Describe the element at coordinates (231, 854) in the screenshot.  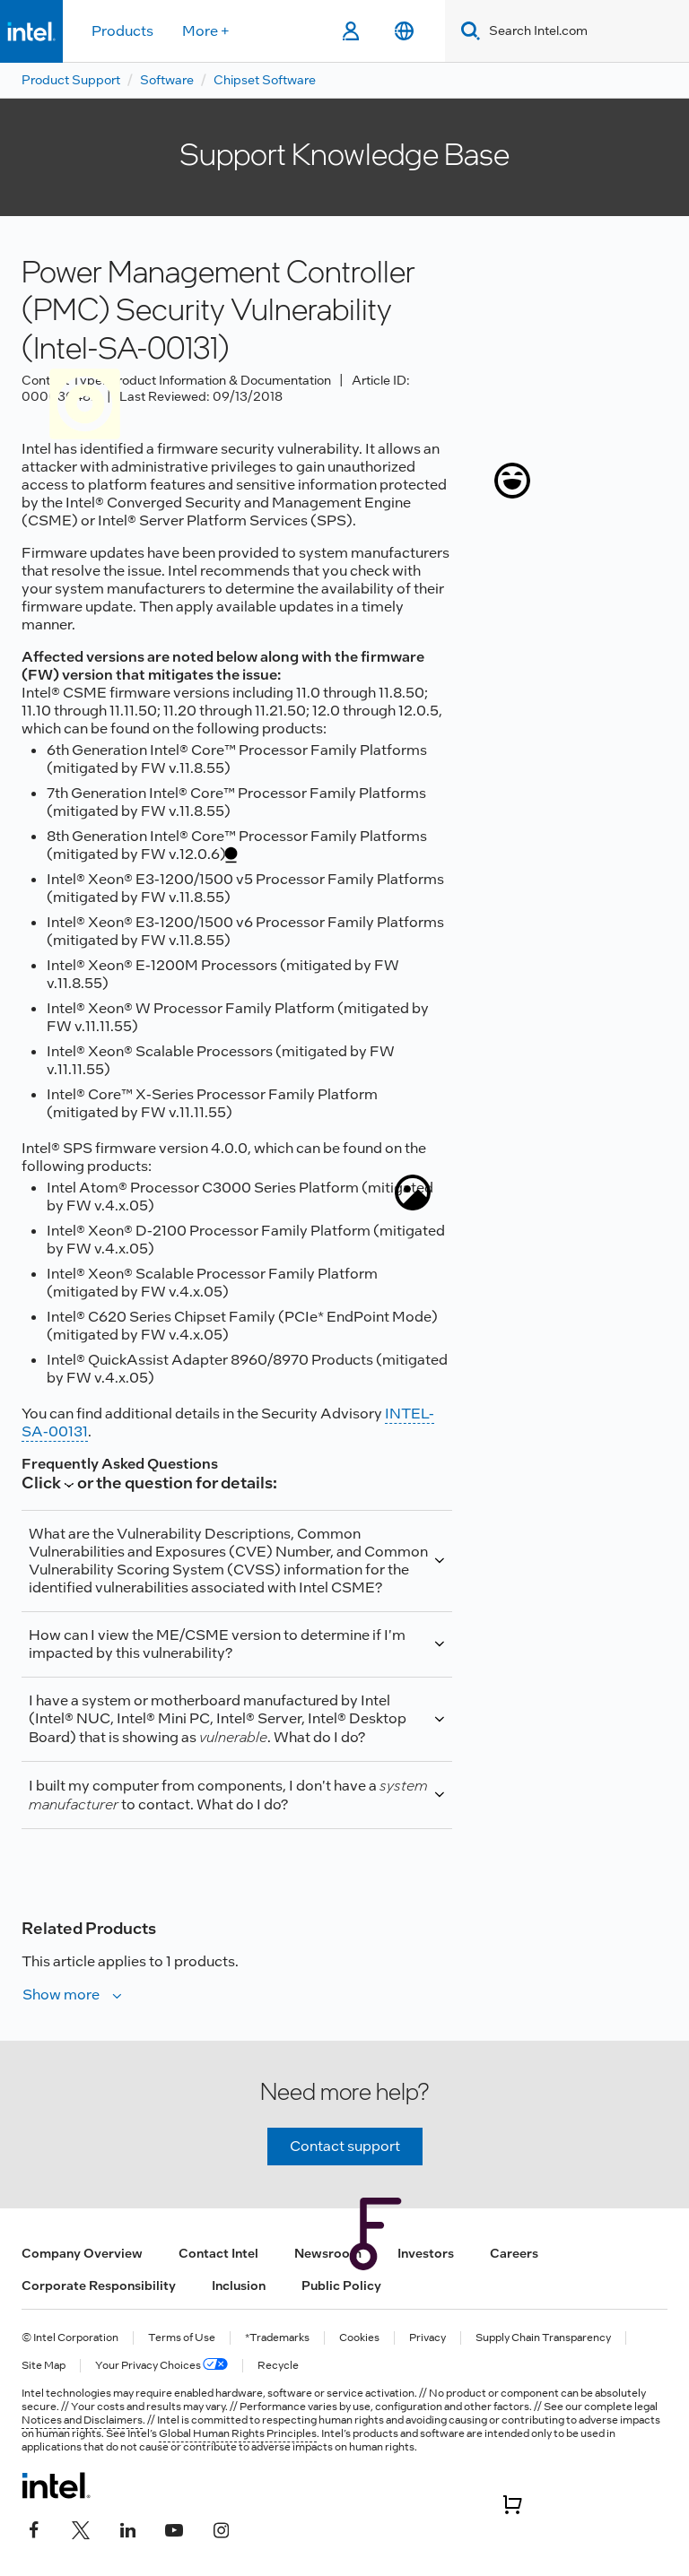
I see `view your profile` at that location.